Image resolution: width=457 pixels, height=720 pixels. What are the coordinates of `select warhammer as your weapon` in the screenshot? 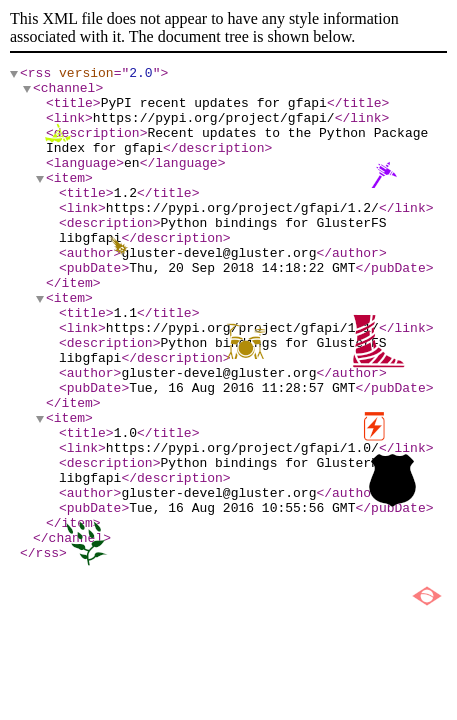 It's located at (384, 174).